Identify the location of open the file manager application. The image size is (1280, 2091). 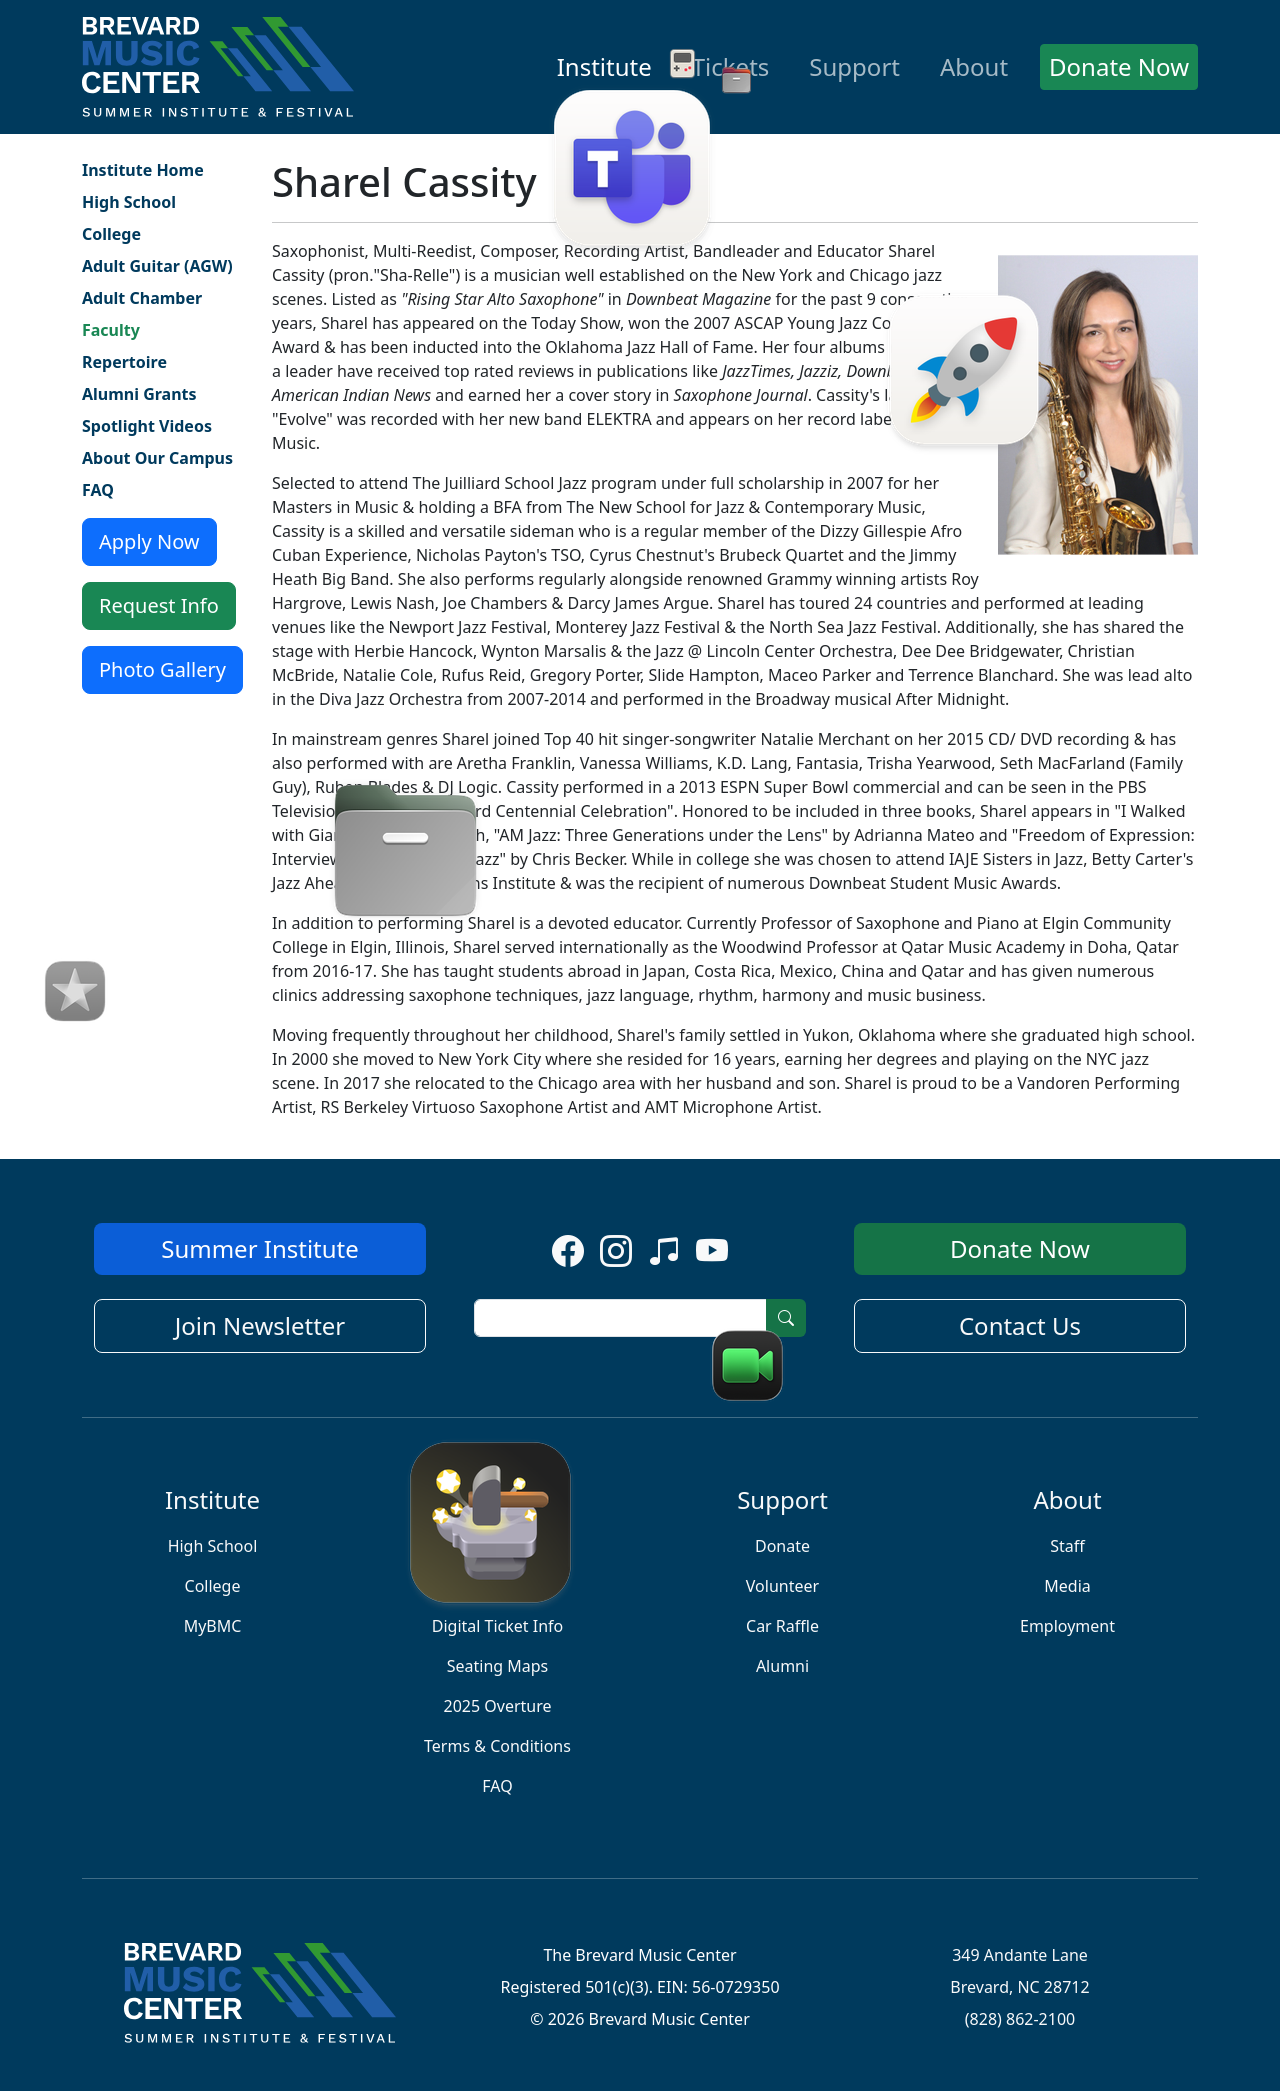
(736, 79).